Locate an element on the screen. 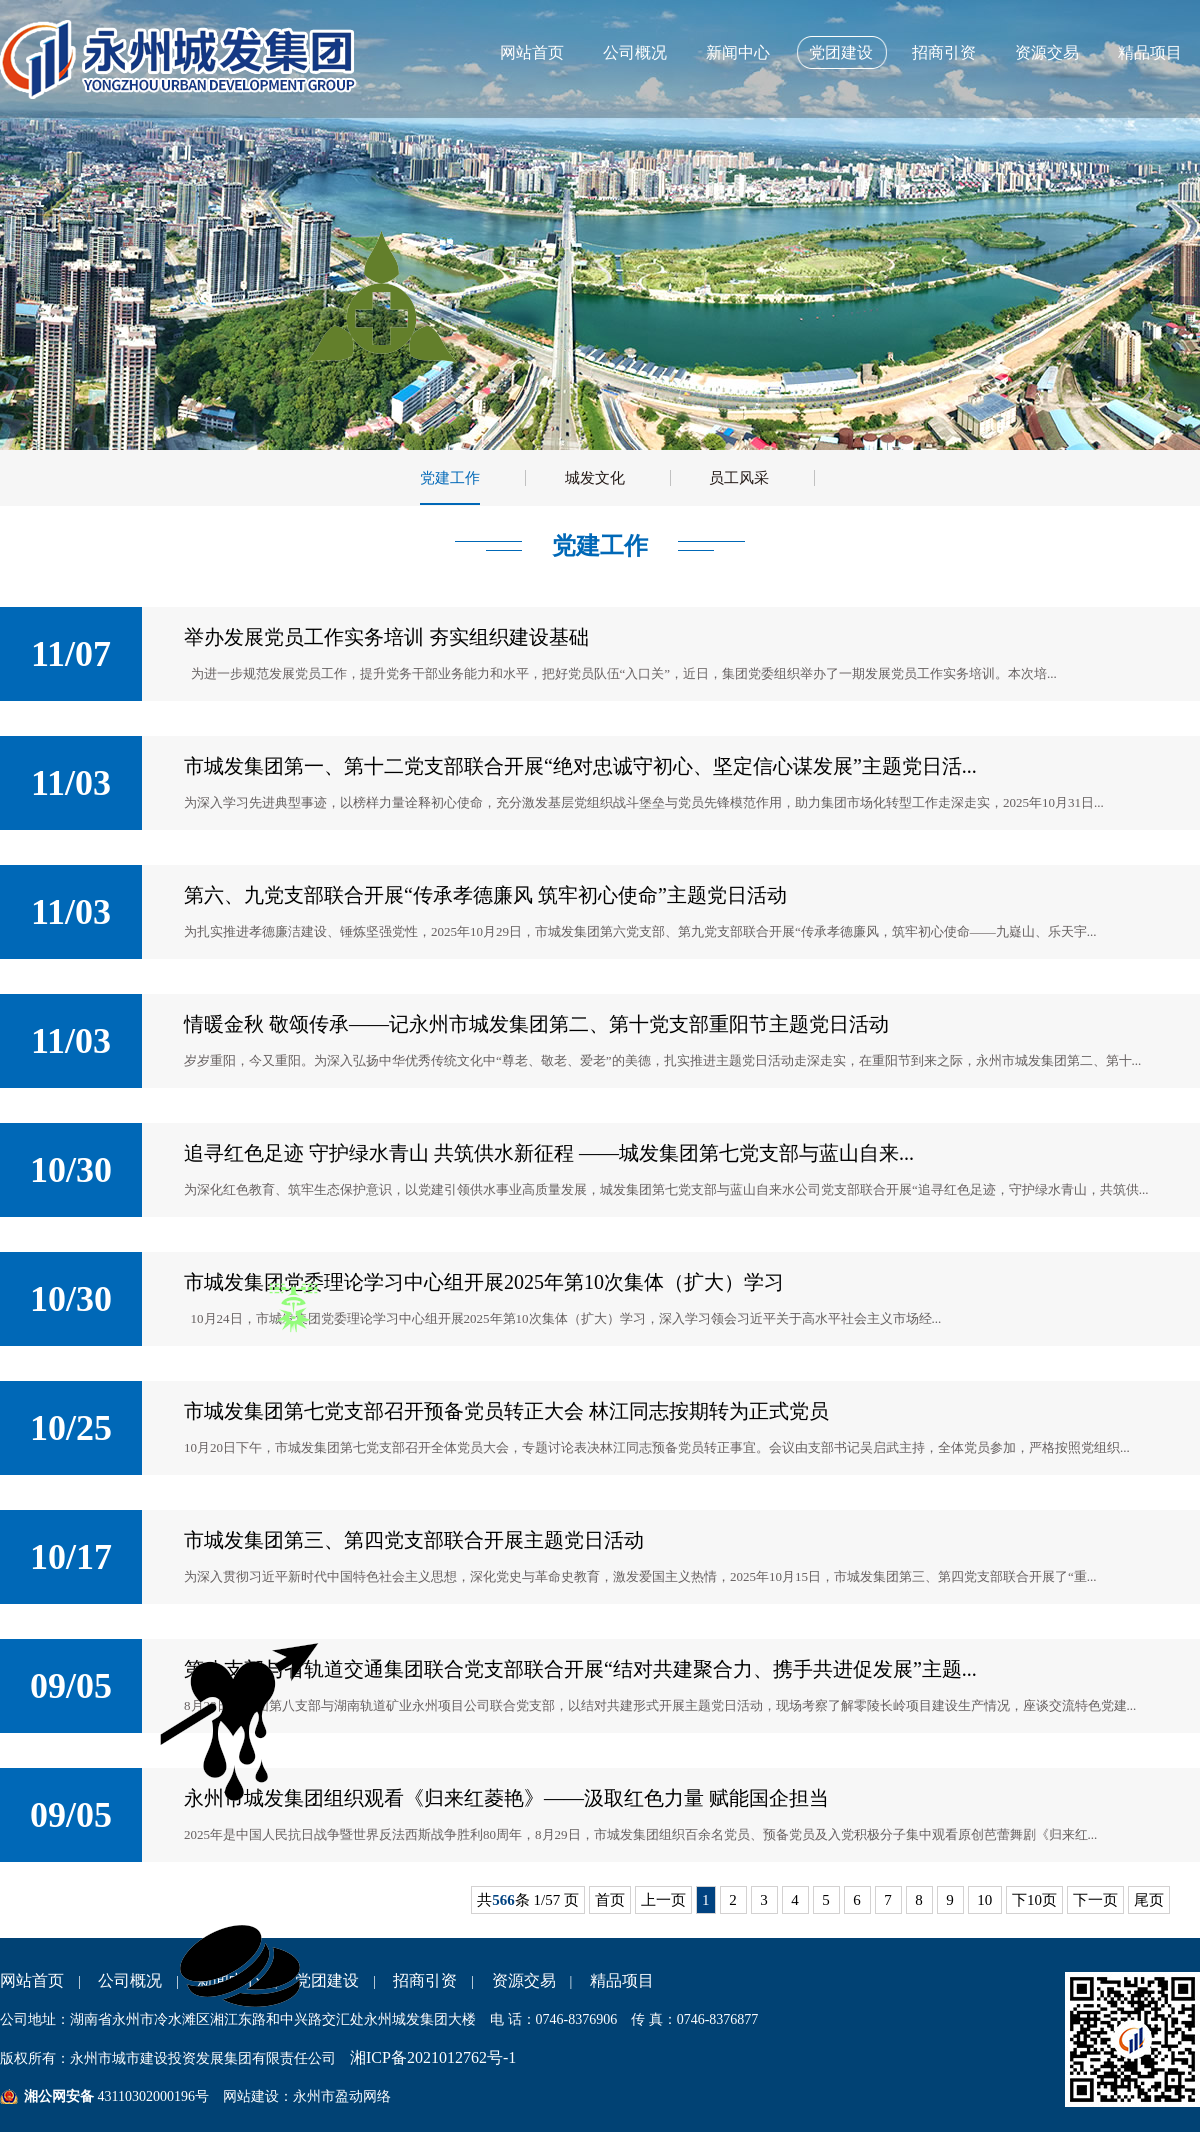 The image size is (1200, 2132). indicates heartbreak or emotional damage status is located at coordinates (239, 1721).